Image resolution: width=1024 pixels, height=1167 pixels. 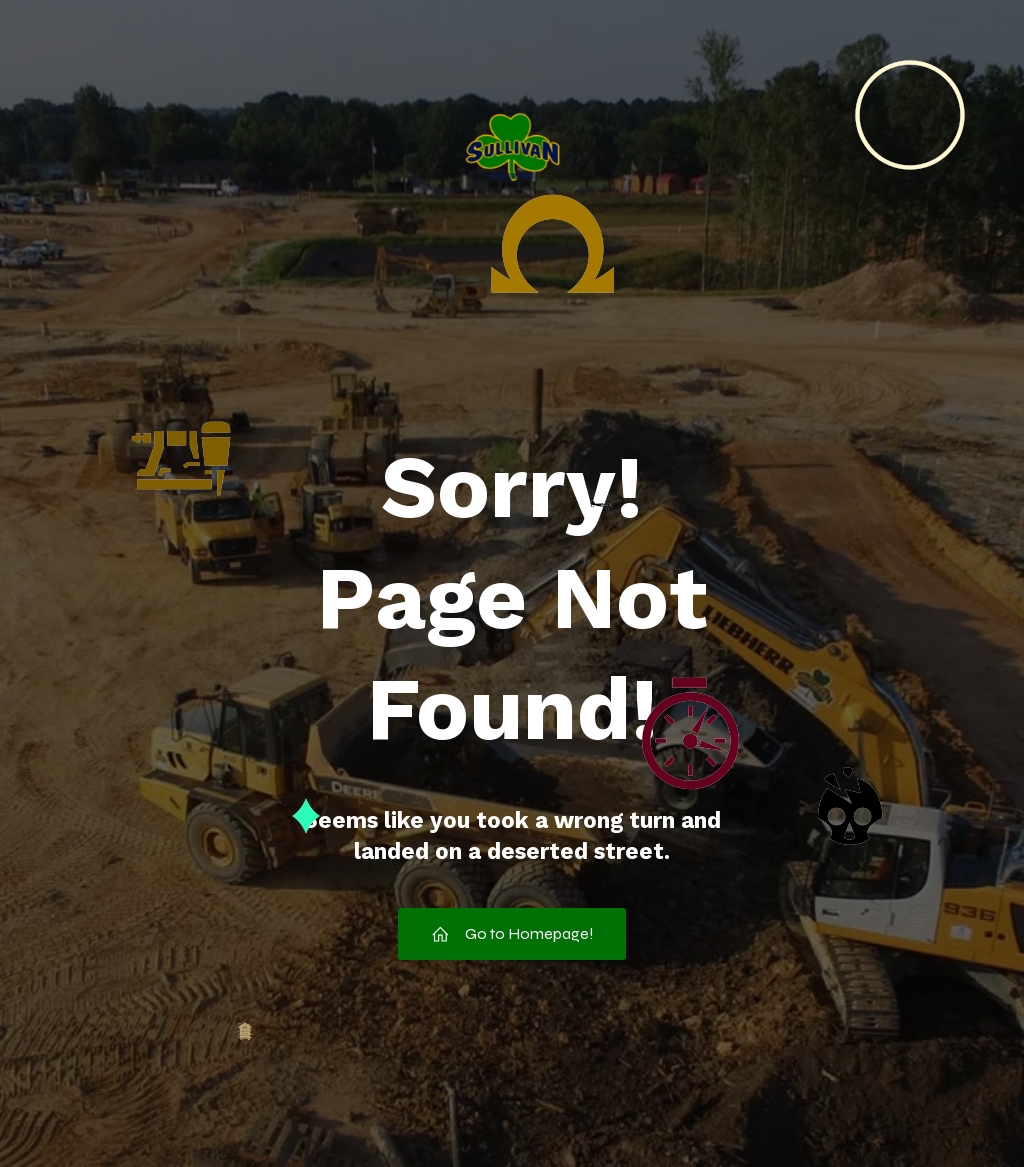 What do you see at coordinates (306, 816) in the screenshot?
I see `indicates diamond suit in card games` at bounding box center [306, 816].